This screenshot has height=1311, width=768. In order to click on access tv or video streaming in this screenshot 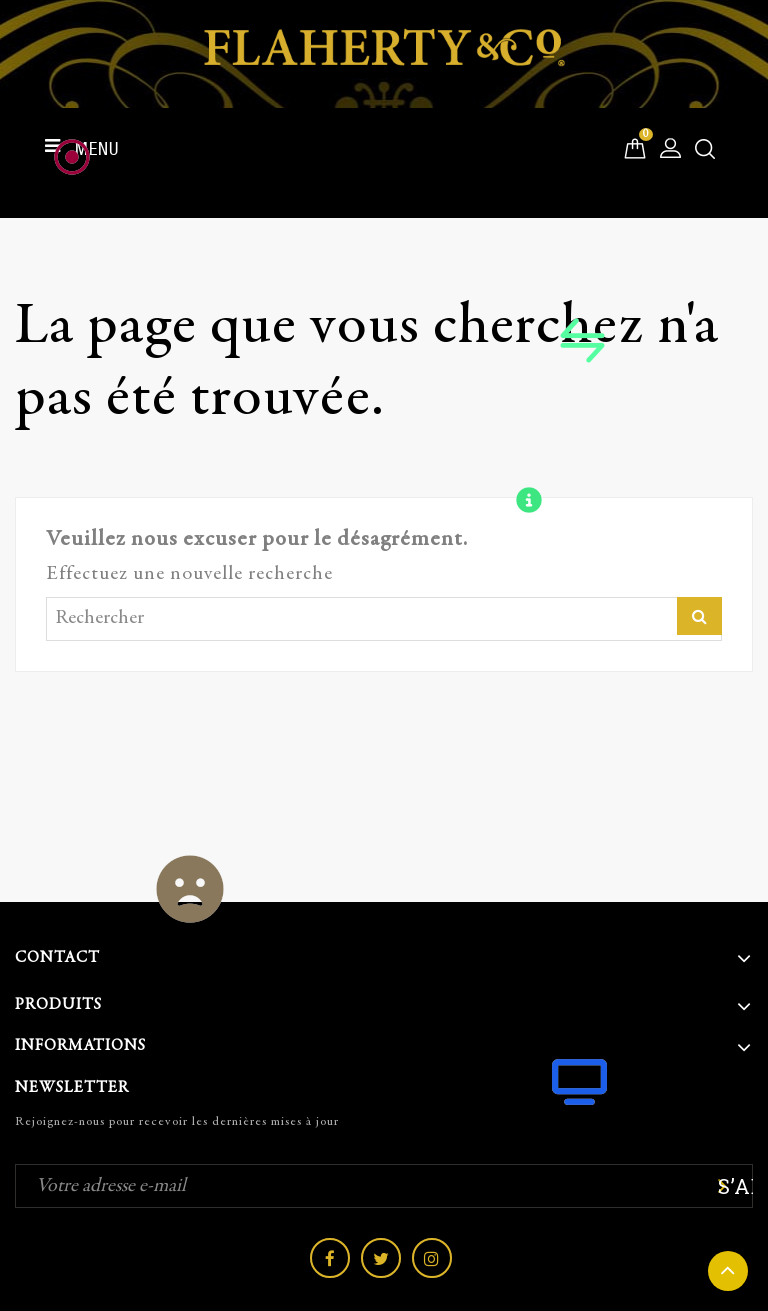, I will do `click(579, 1080)`.